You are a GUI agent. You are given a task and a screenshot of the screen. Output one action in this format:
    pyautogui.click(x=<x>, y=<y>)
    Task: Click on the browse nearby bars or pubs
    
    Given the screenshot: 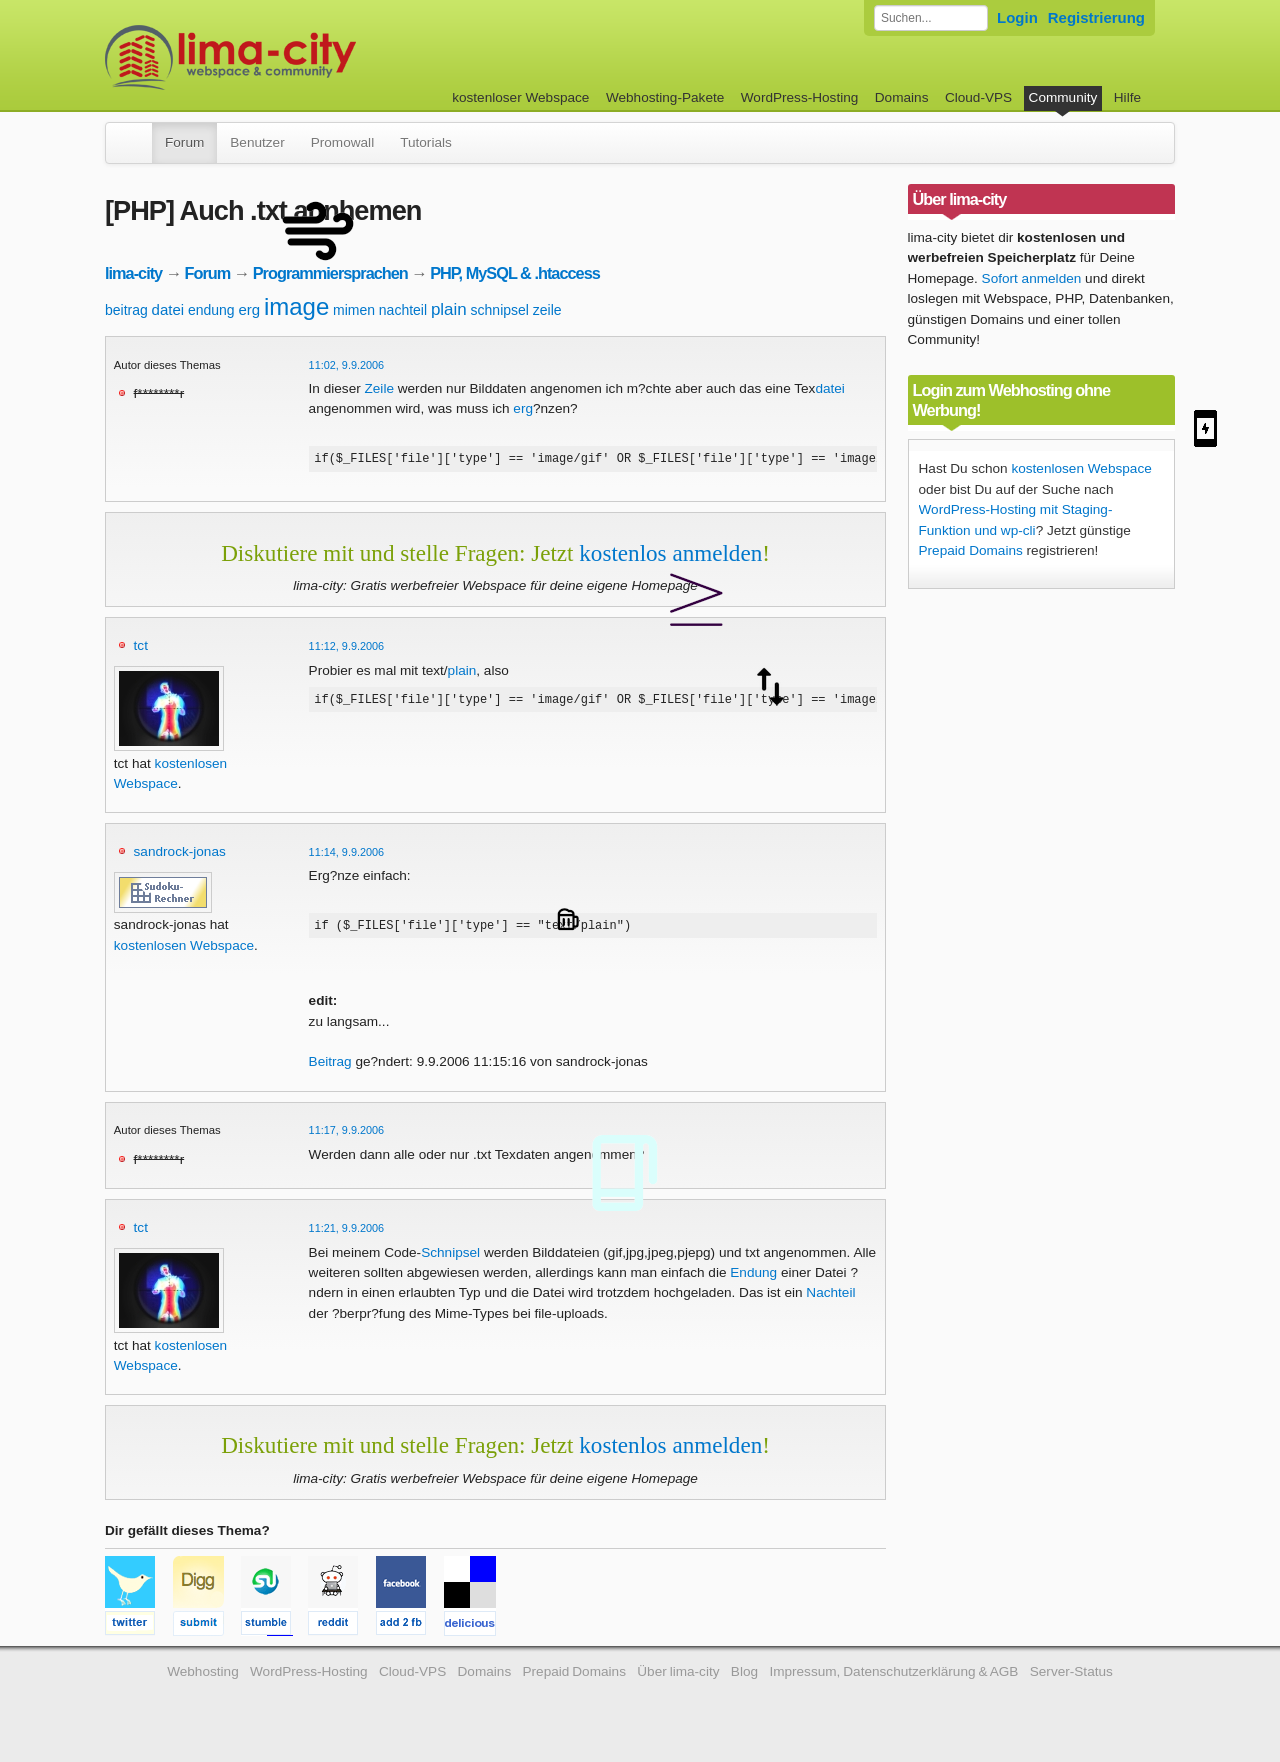 What is the action you would take?
    pyautogui.click(x=567, y=920)
    